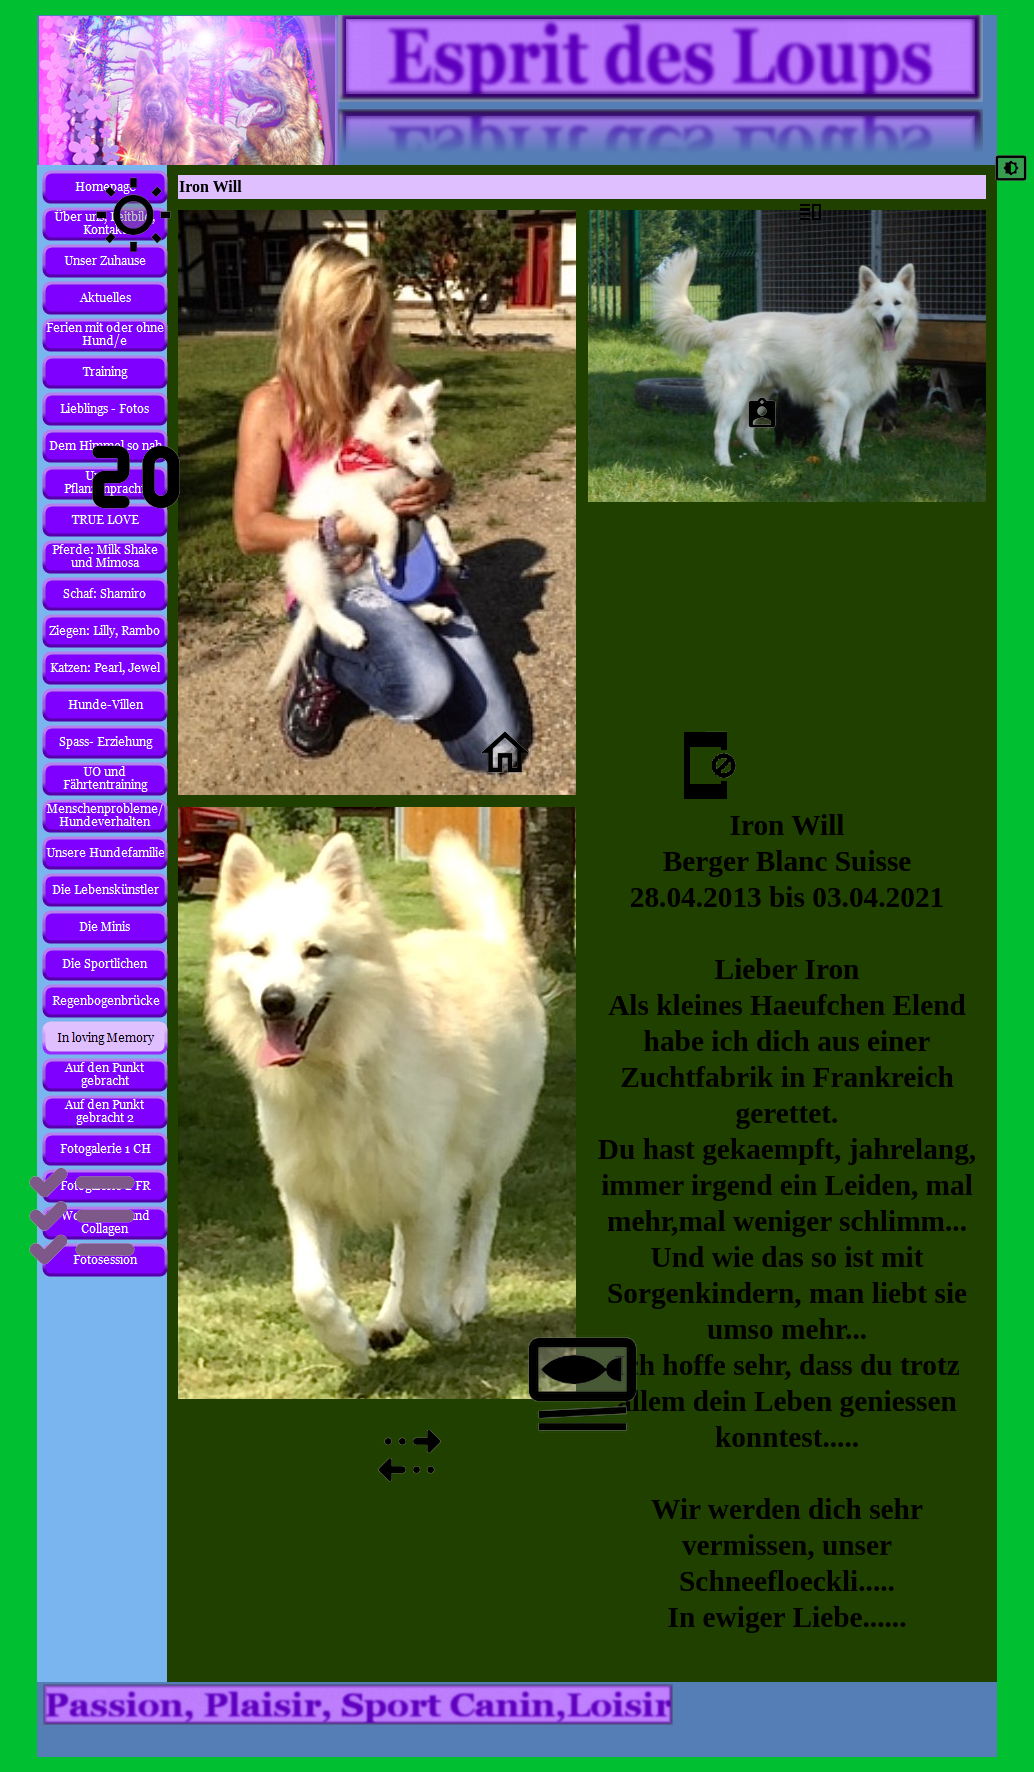  I want to click on navigate to home screen, so click(505, 753).